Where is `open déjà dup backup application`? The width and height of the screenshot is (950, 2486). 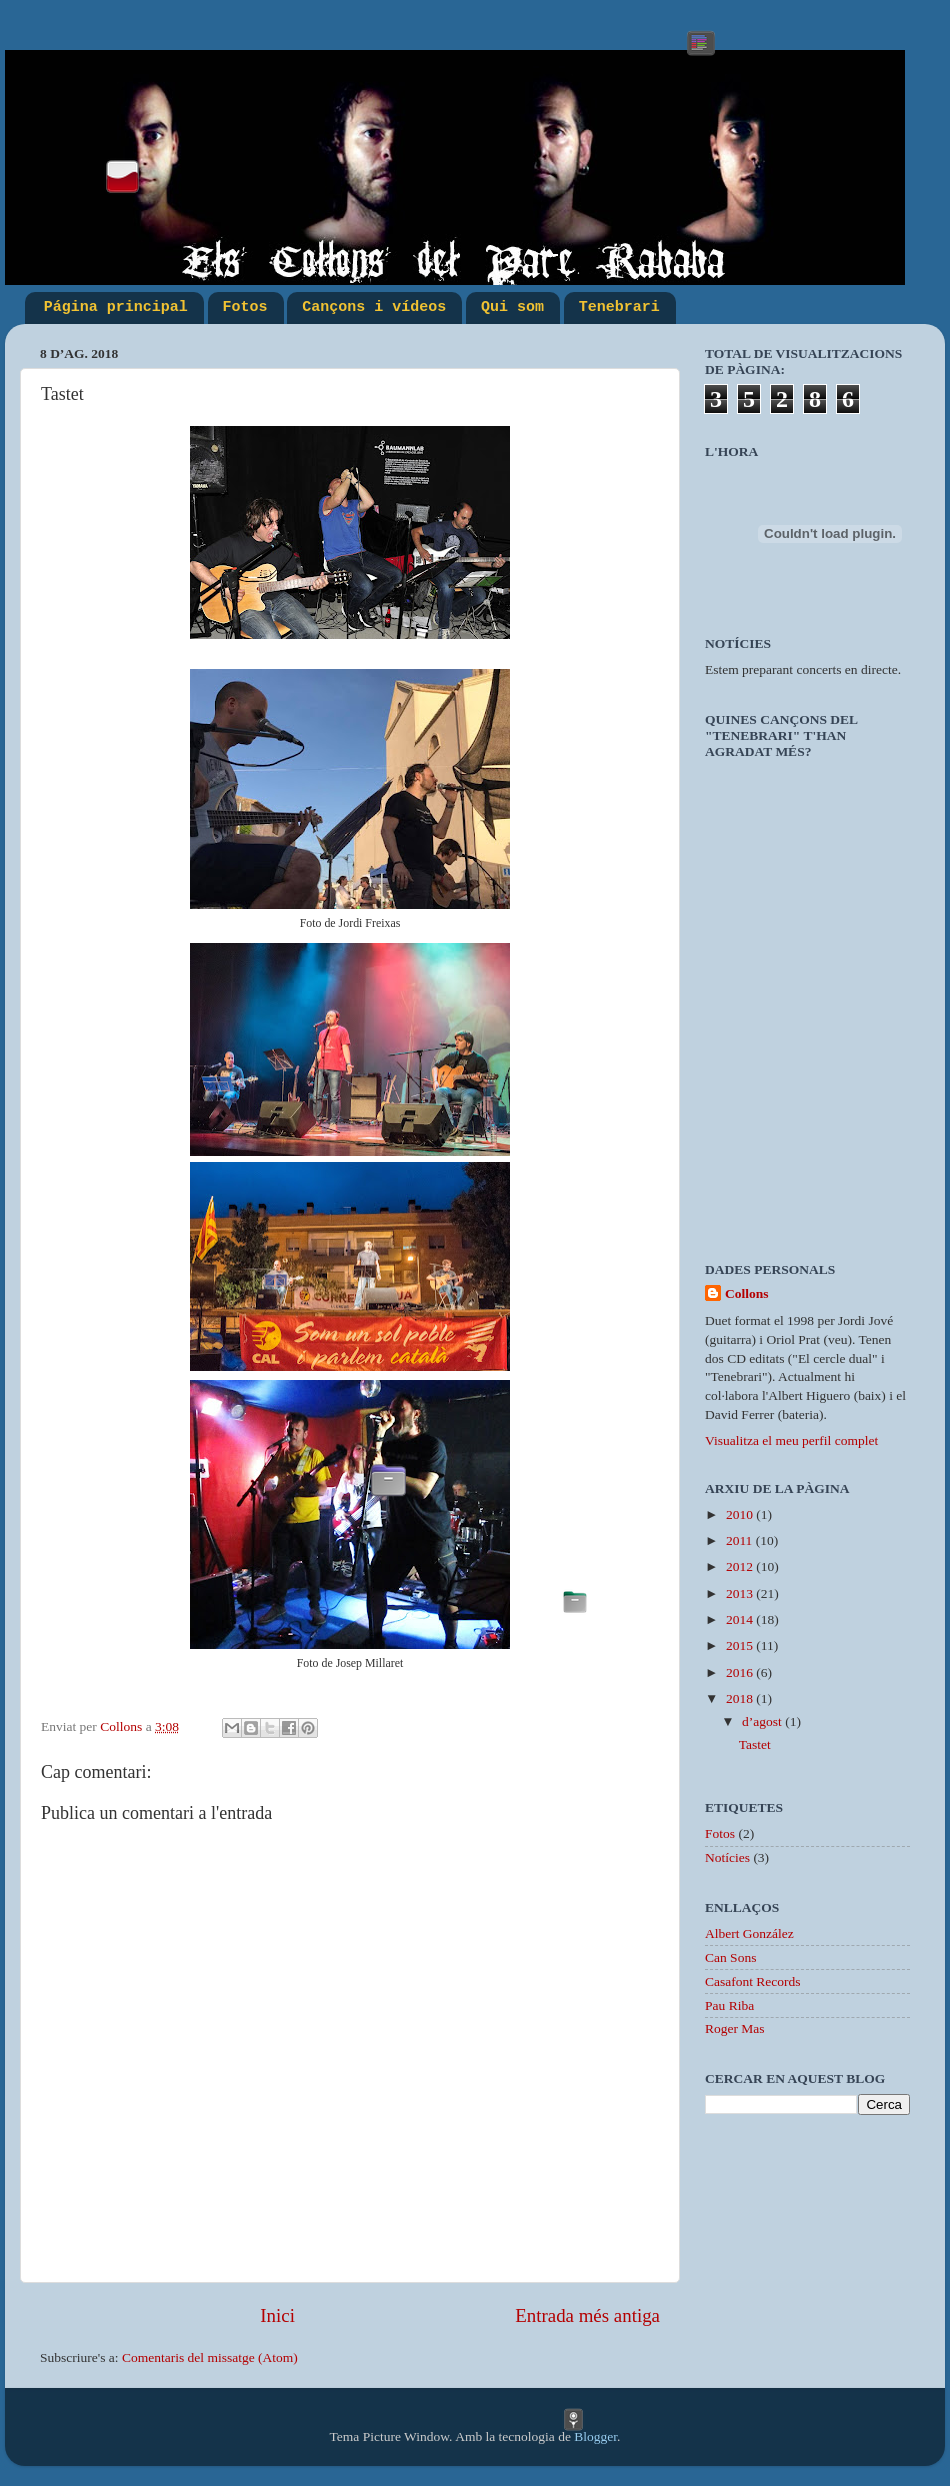 open déjà dup backup application is located at coordinates (573, 2419).